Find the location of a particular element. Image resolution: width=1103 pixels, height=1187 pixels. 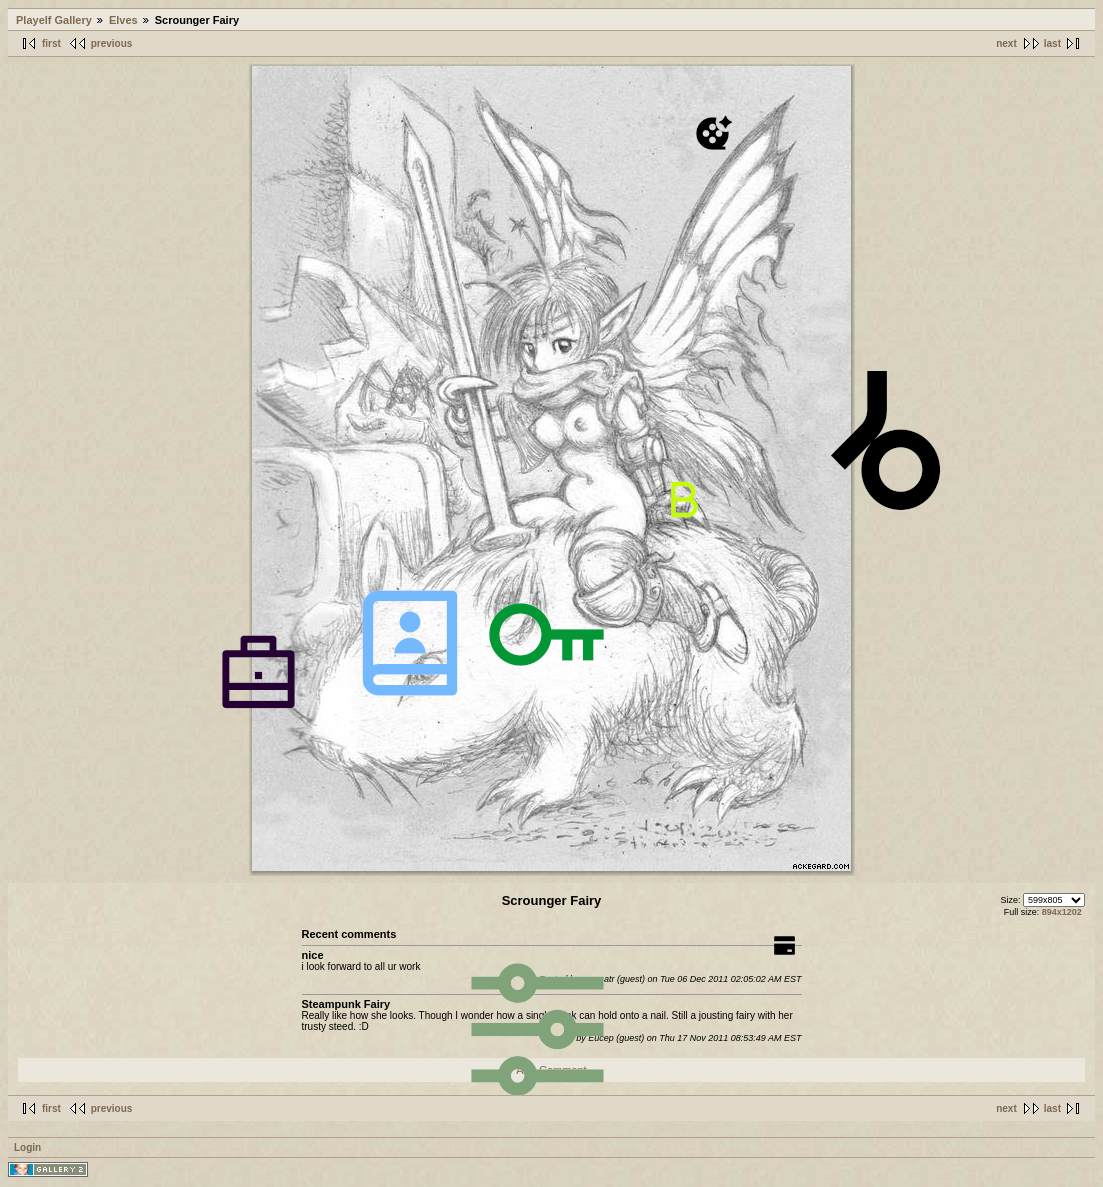

access work or business features is located at coordinates (258, 675).